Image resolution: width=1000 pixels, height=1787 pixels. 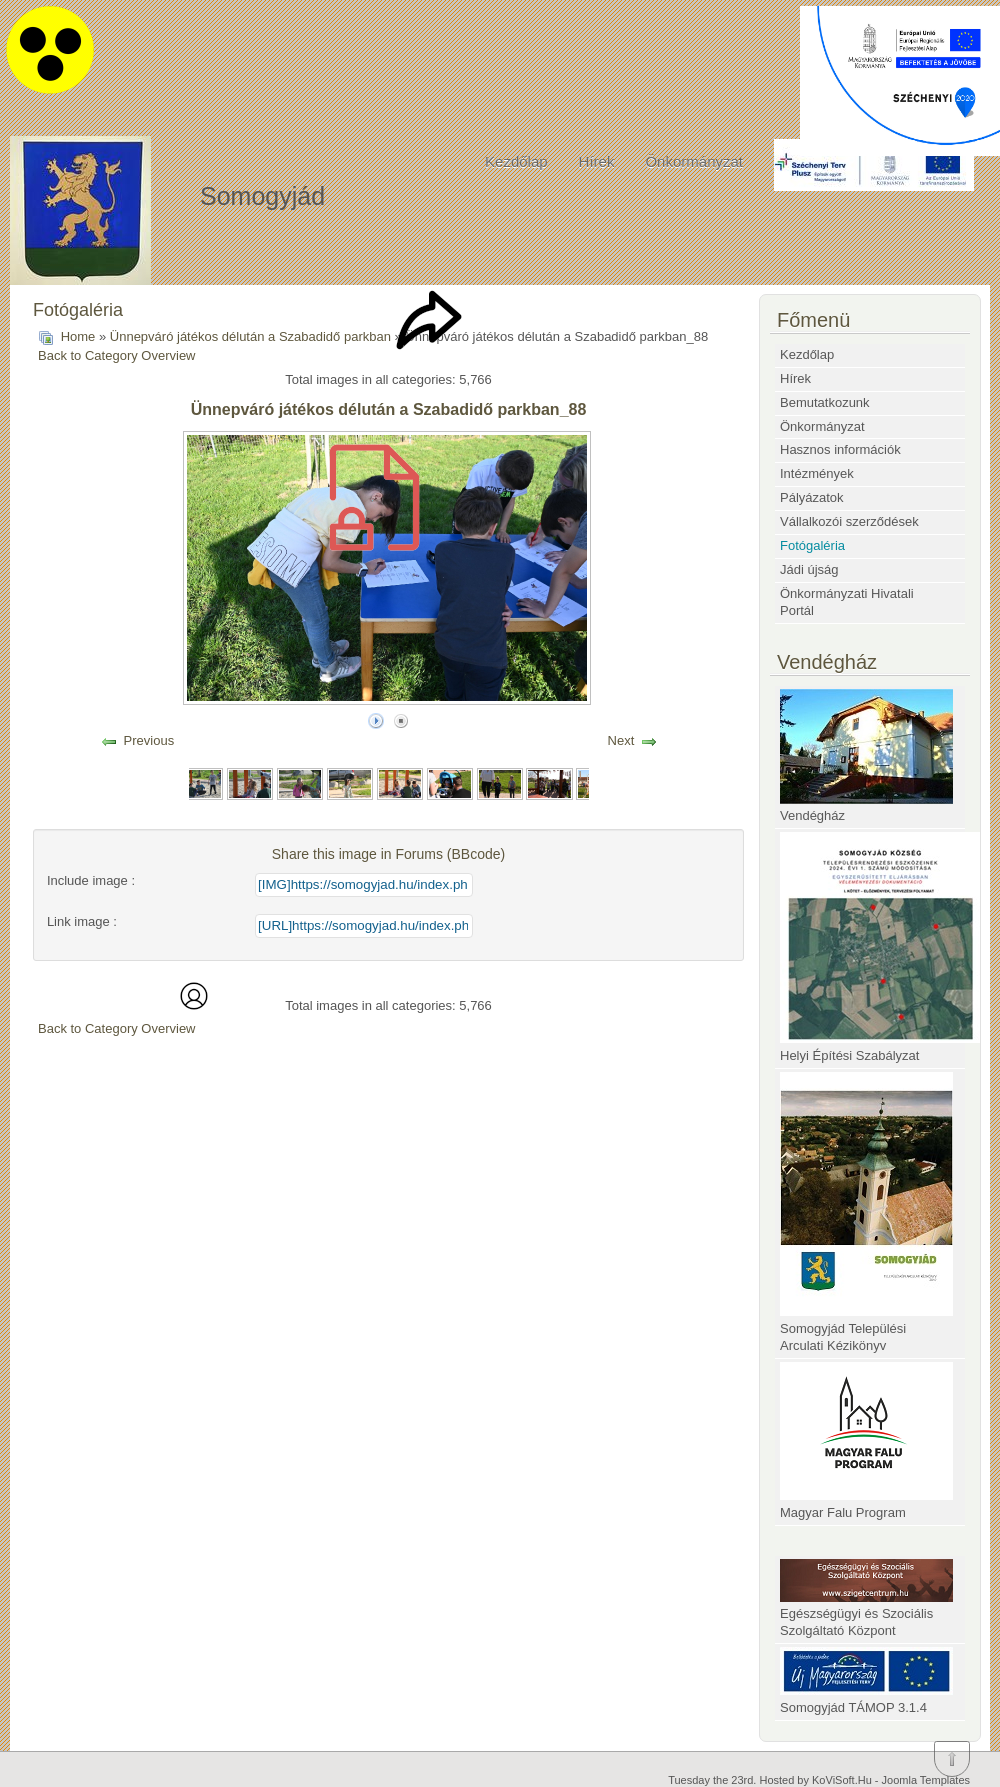 What do you see at coordinates (374, 497) in the screenshot?
I see `access a locked or protected file` at bounding box center [374, 497].